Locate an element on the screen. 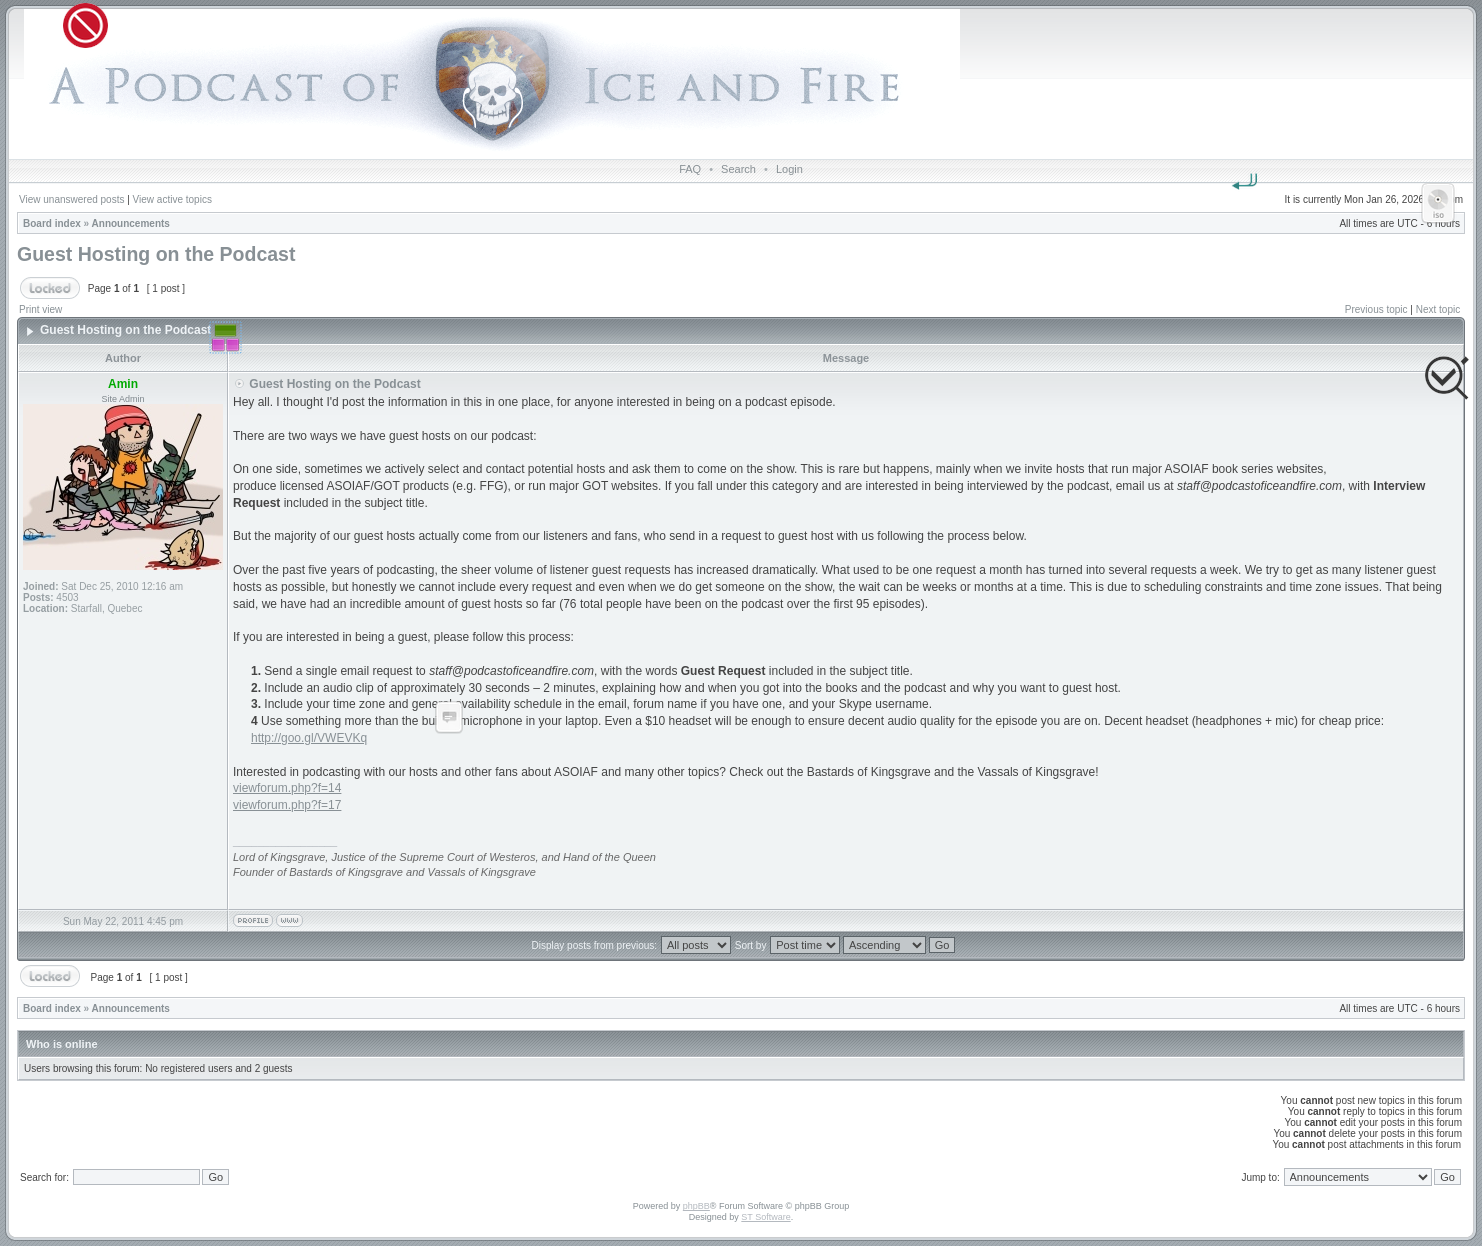 This screenshot has width=1482, height=1246. reply to all recipients of an email is located at coordinates (1244, 180).